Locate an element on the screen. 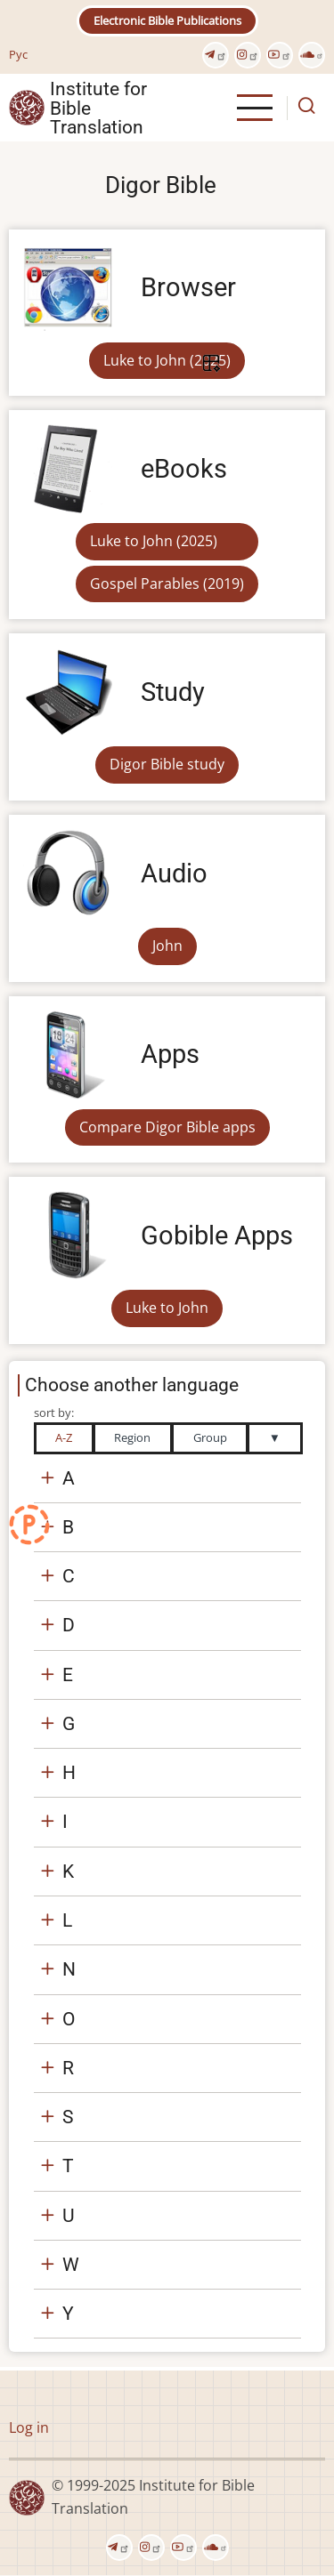 The width and height of the screenshot is (334, 2576). generate table with AI assistance is located at coordinates (211, 363).